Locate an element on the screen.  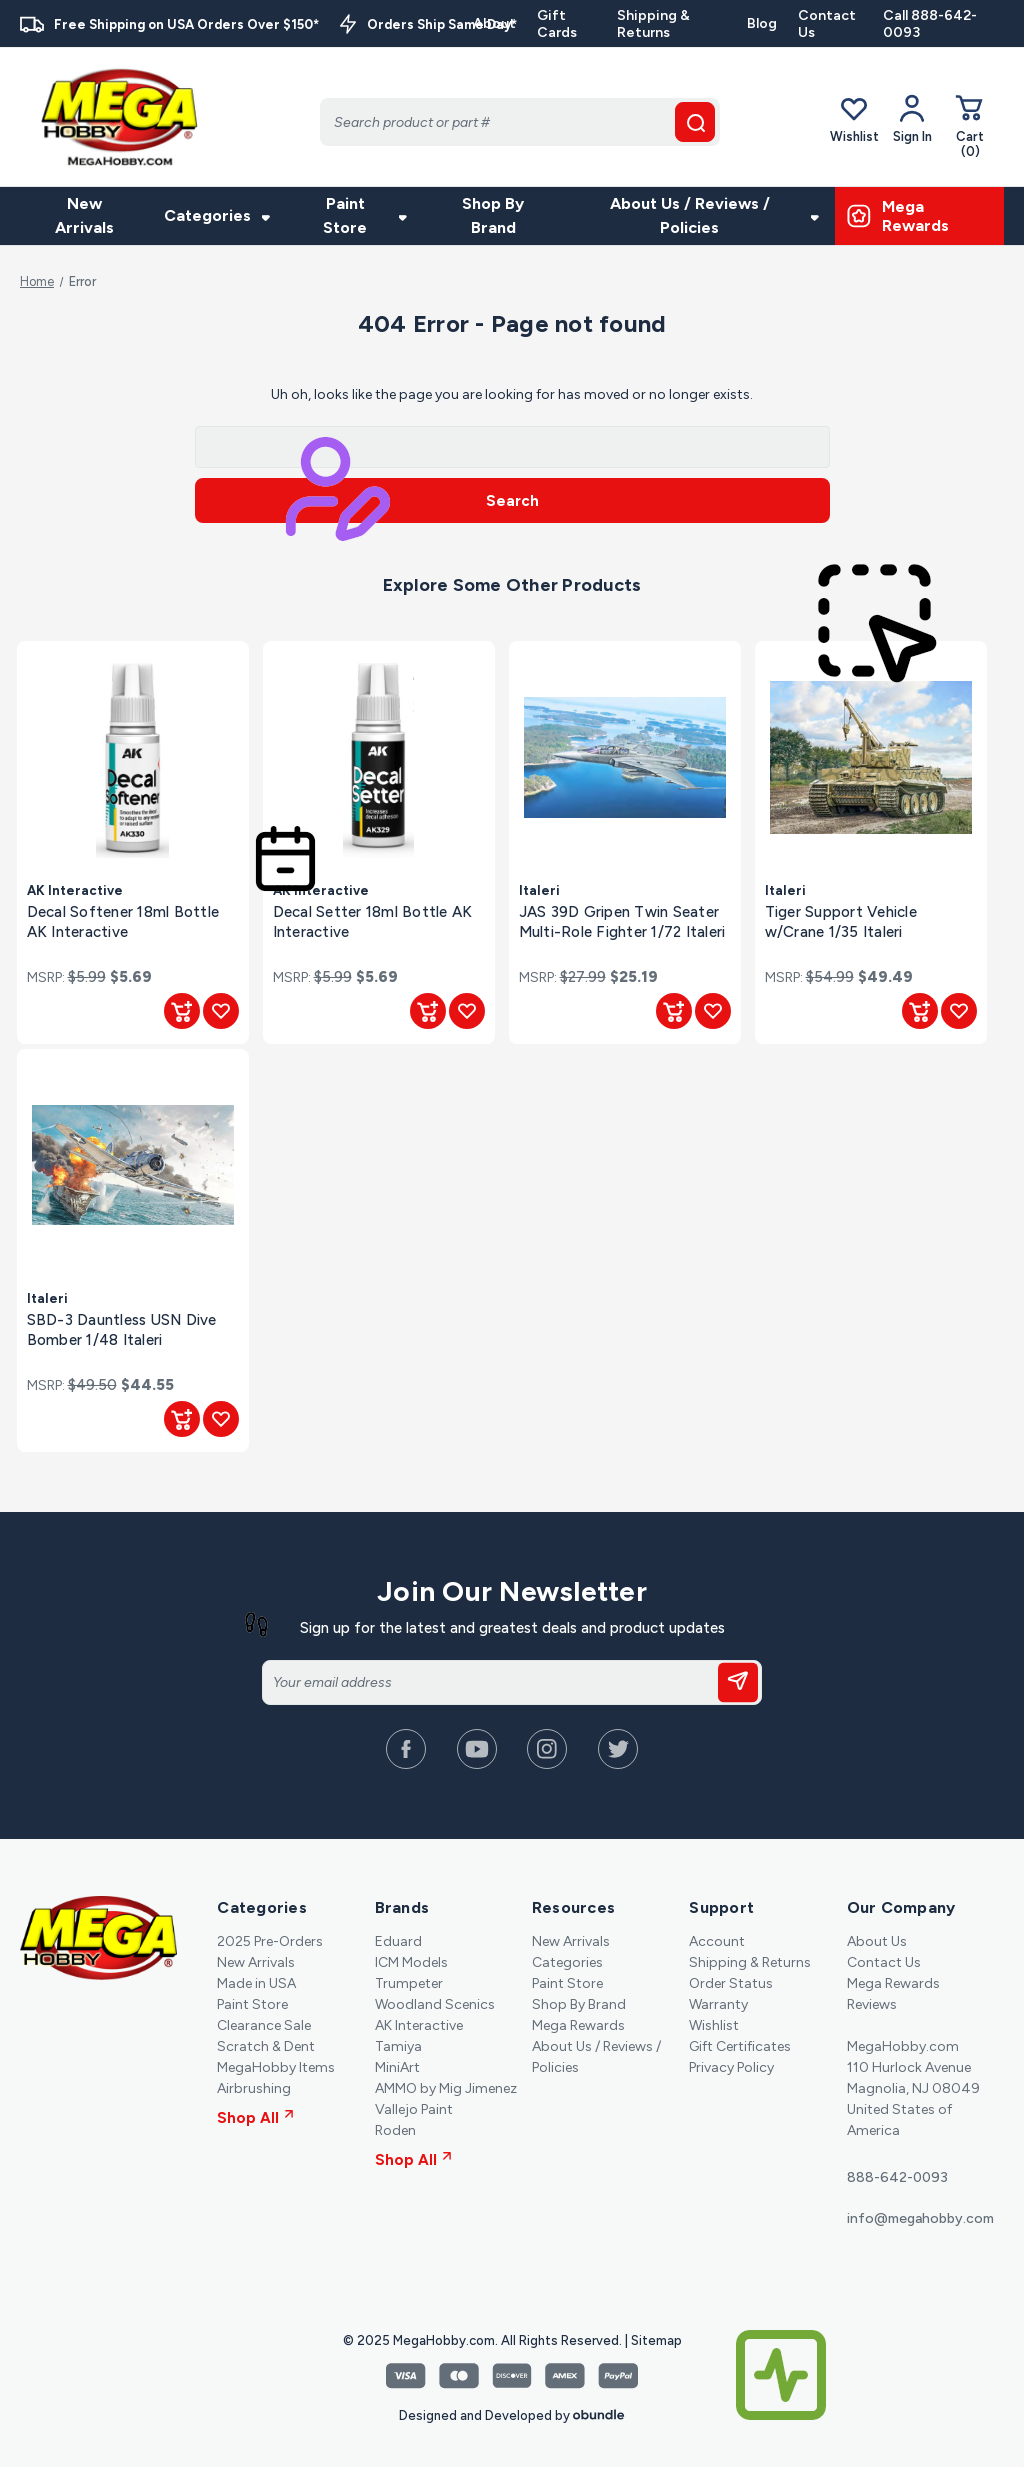
remove an event from your calendar is located at coordinates (285, 858).